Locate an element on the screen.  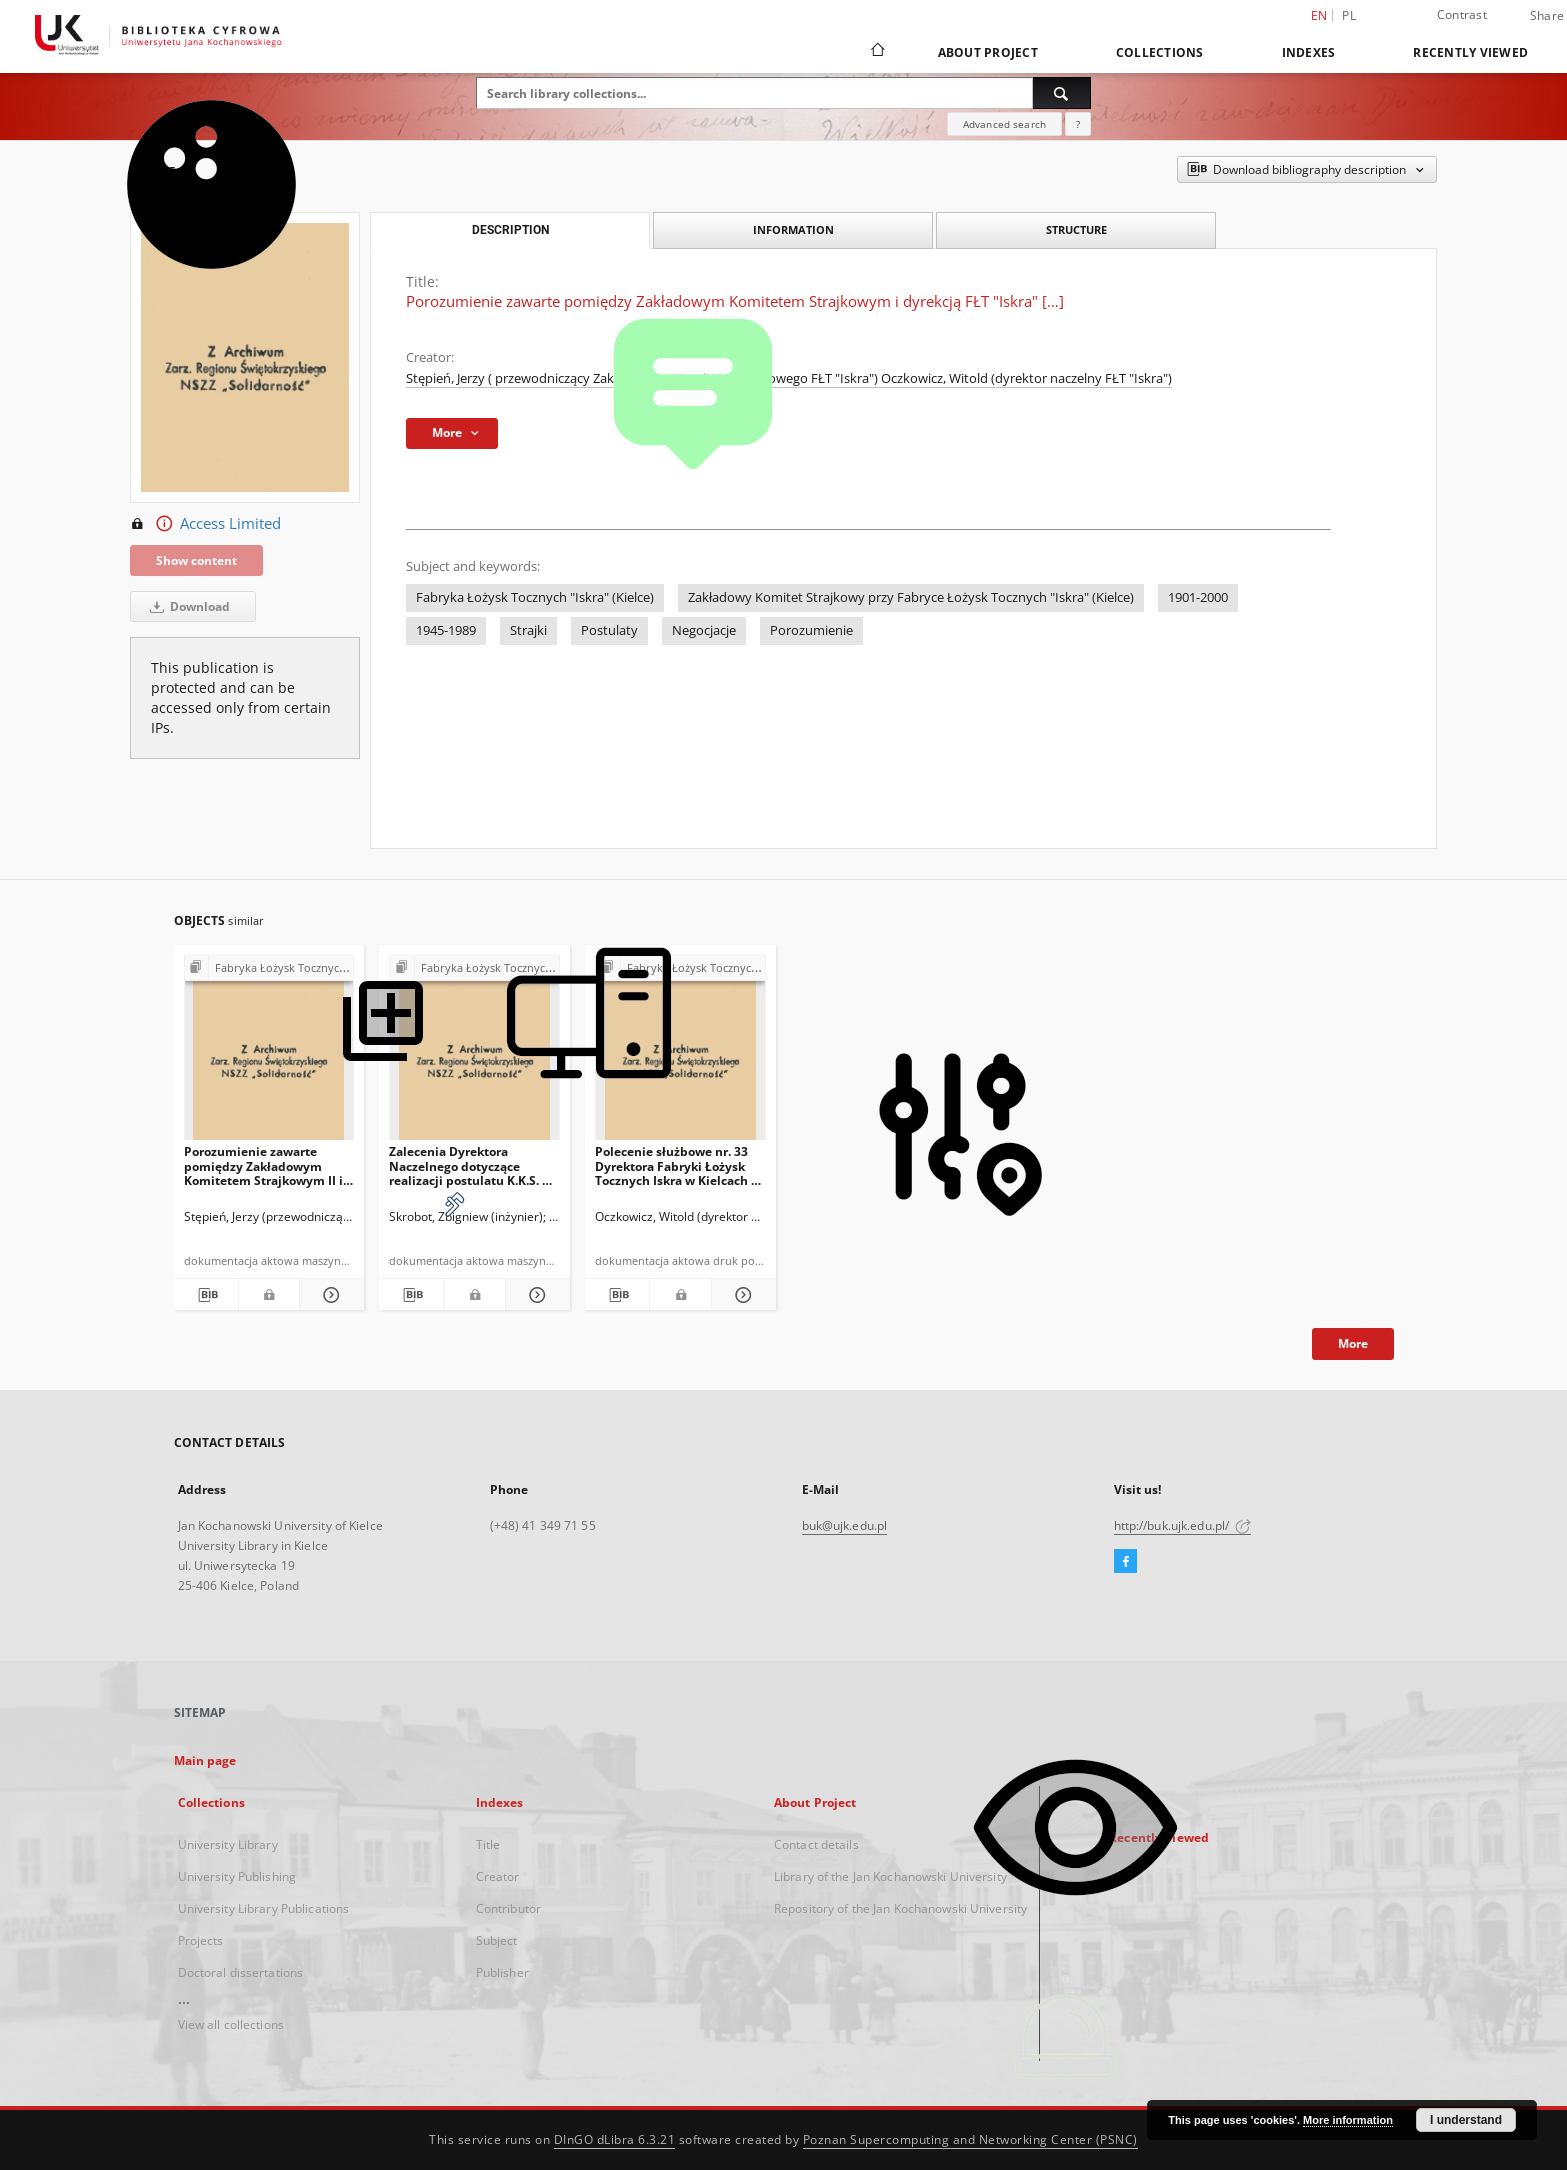
open messaging or chat is located at coordinates (693, 390).